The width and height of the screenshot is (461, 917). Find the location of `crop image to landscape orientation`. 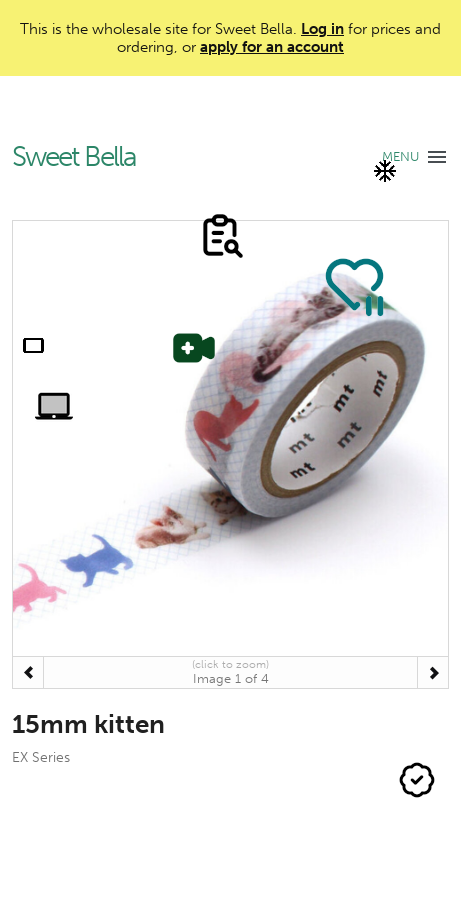

crop image to landscape orientation is located at coordinates (33, 345).